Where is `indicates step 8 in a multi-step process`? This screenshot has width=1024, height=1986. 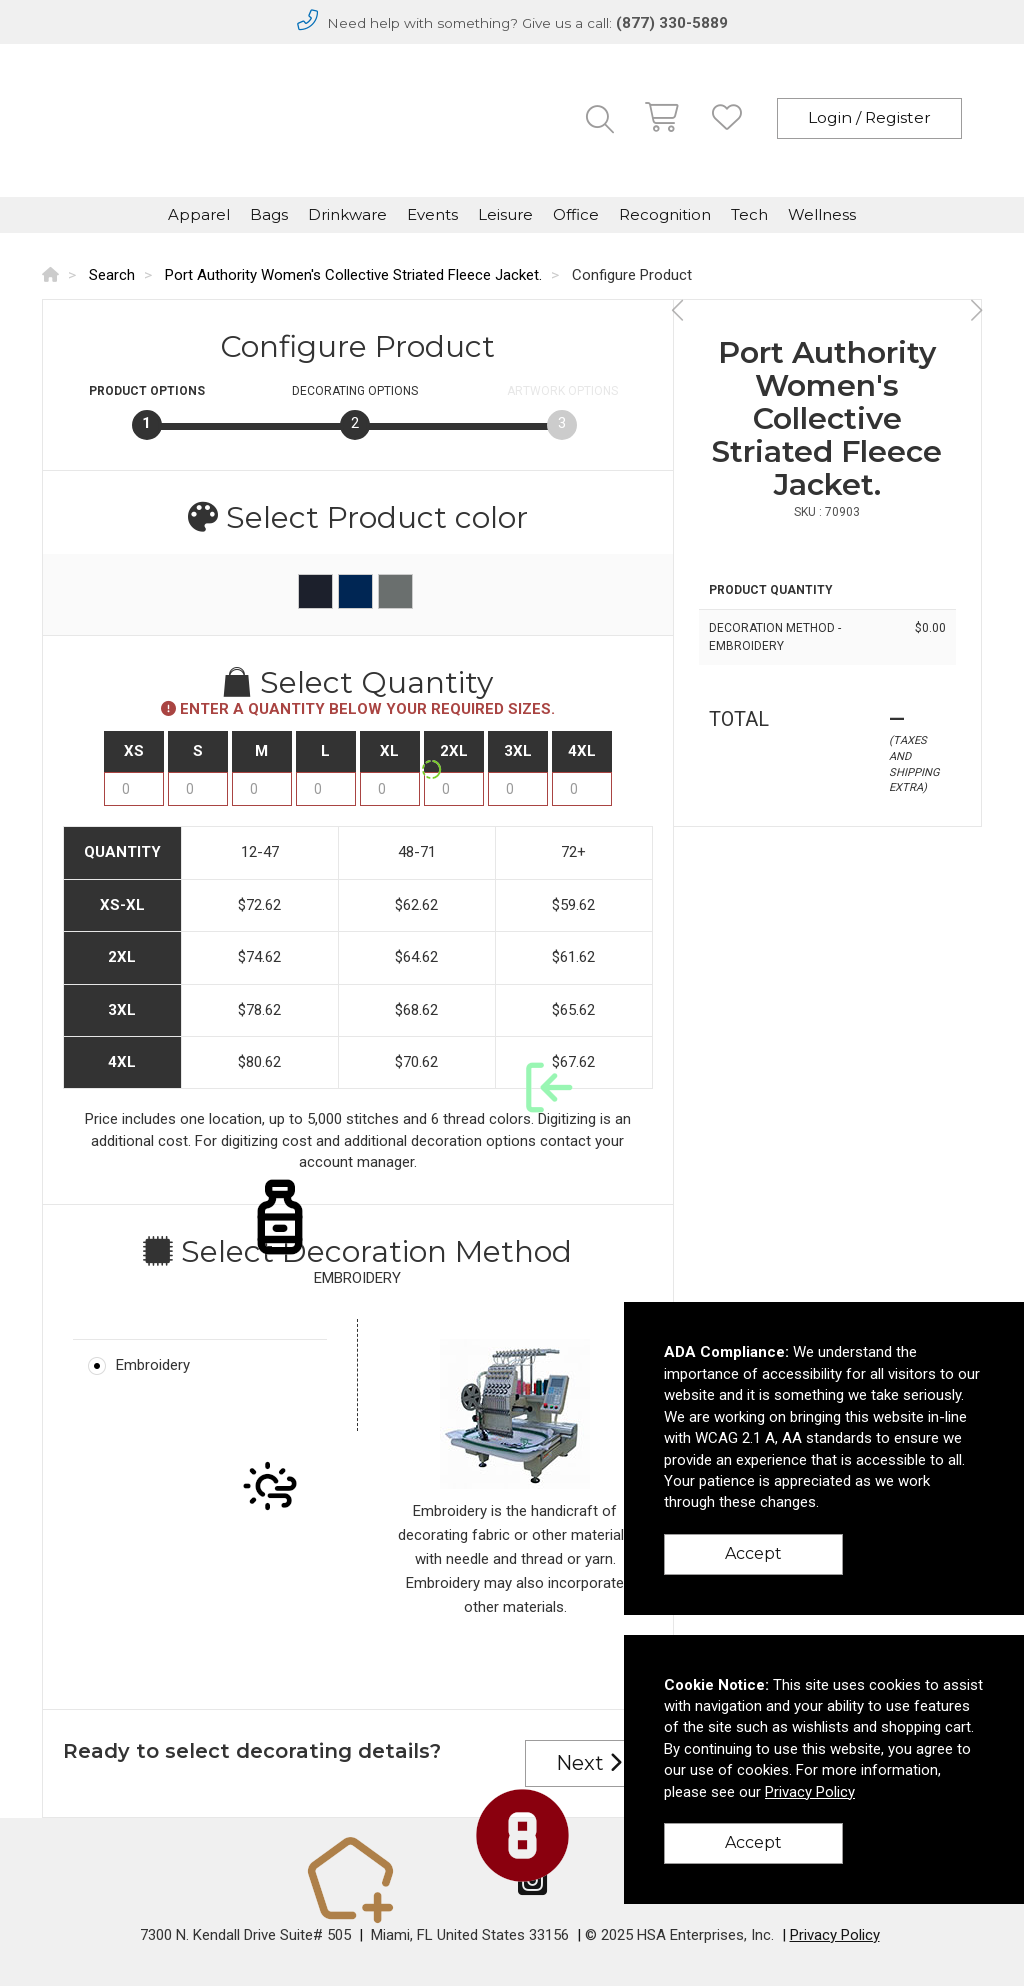
indicates step 8 in a multi-step process is located at coordinates (522, 1835).